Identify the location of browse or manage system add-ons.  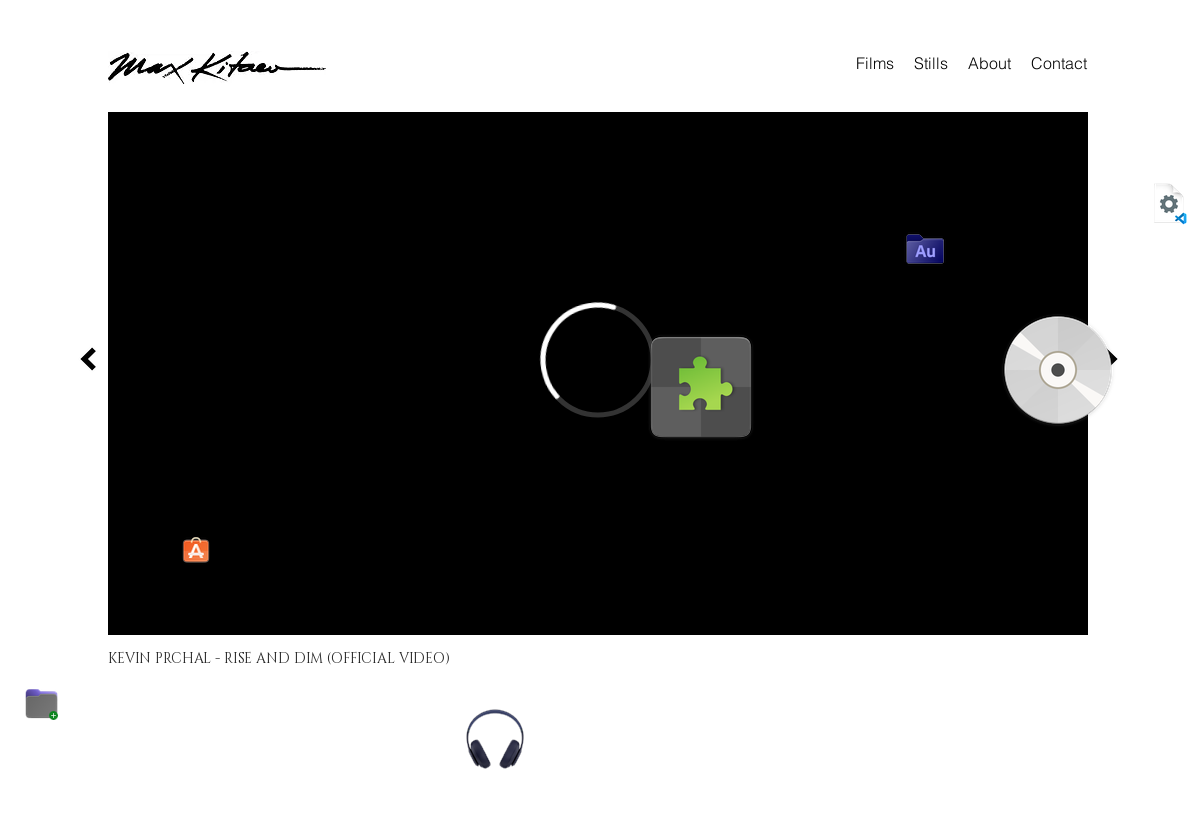
(701, 387).